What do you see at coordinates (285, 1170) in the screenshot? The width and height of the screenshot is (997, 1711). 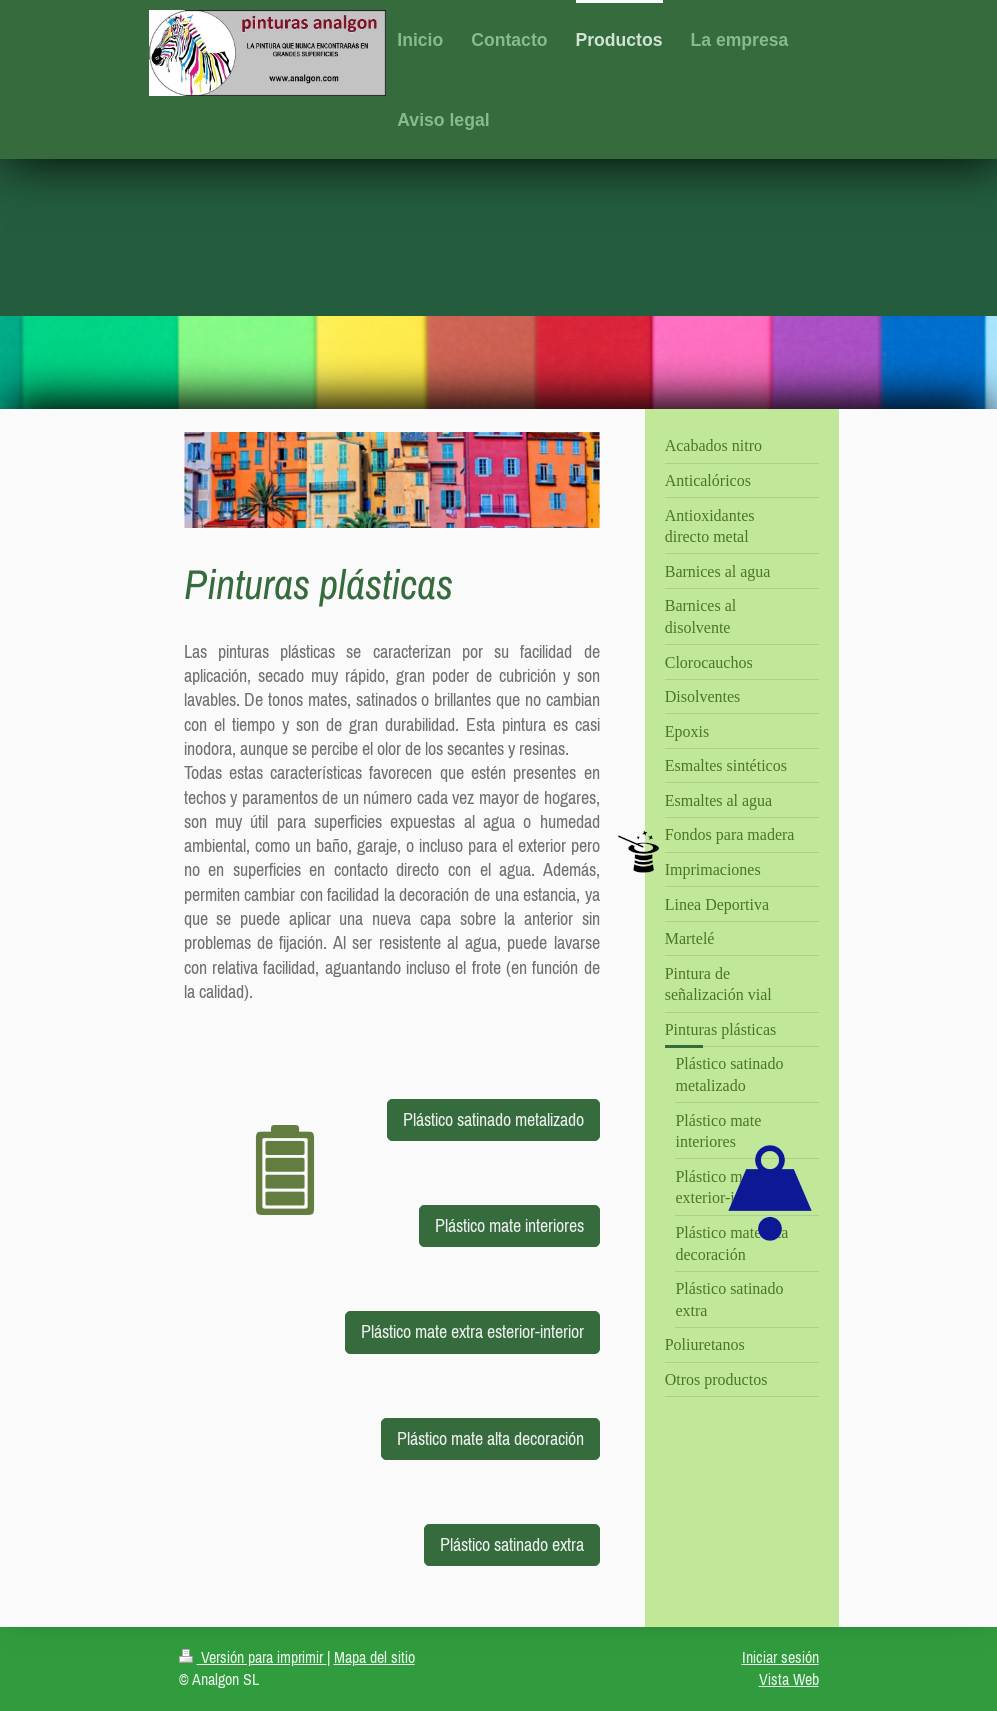 I see `indicates full battery charge` at bounding box center [285, 1170].